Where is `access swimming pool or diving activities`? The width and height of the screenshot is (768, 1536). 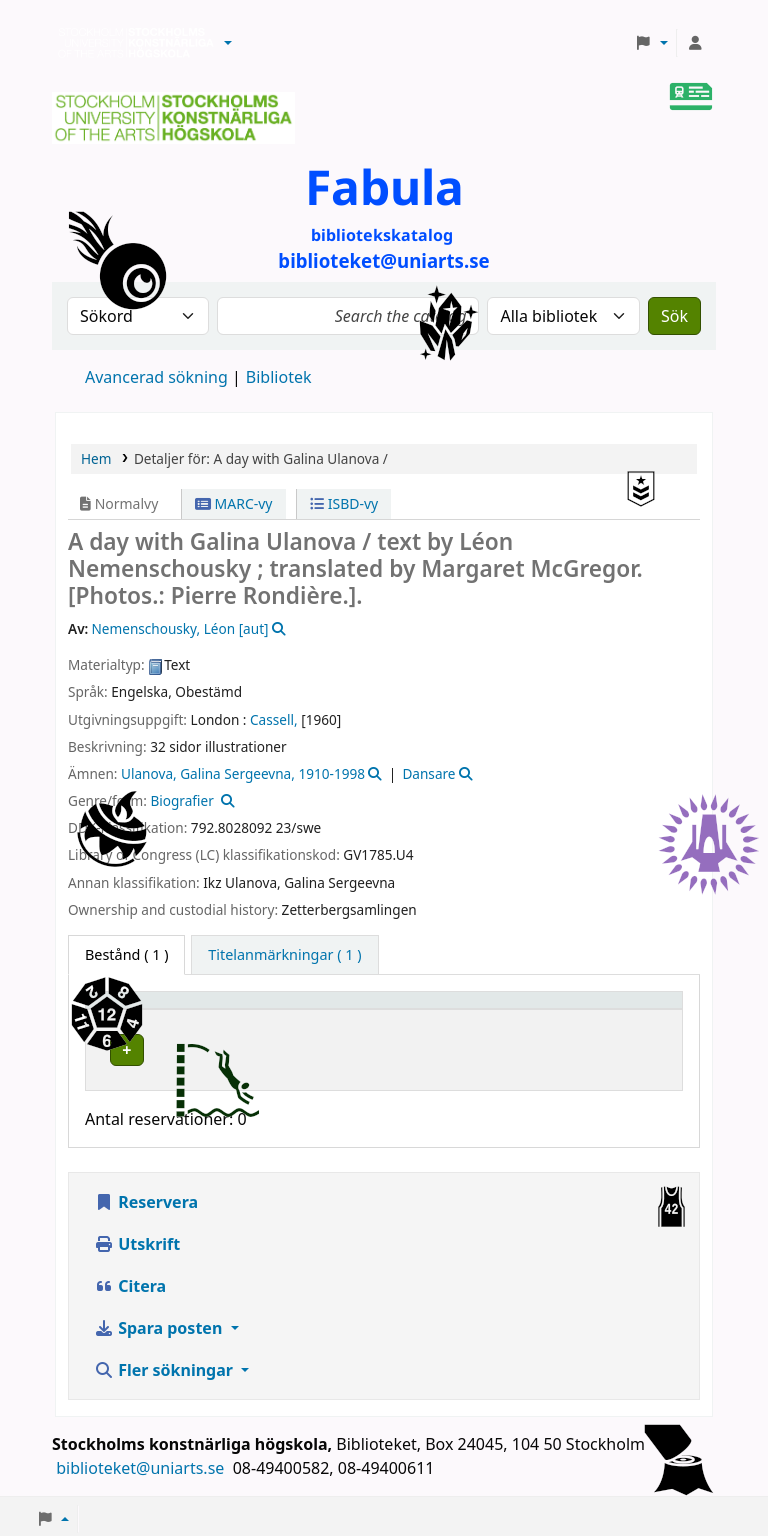 access swimming pool or diving activities is located at coordinates (217, 1076).